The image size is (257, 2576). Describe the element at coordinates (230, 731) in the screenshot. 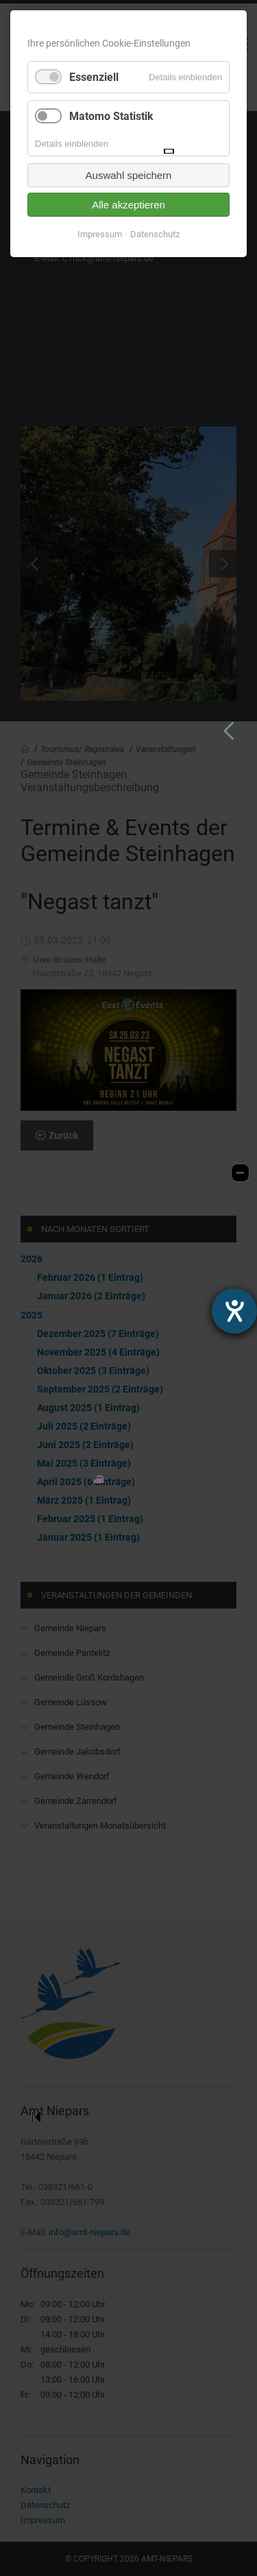

I see `navigate back to the previous screen` at that location.